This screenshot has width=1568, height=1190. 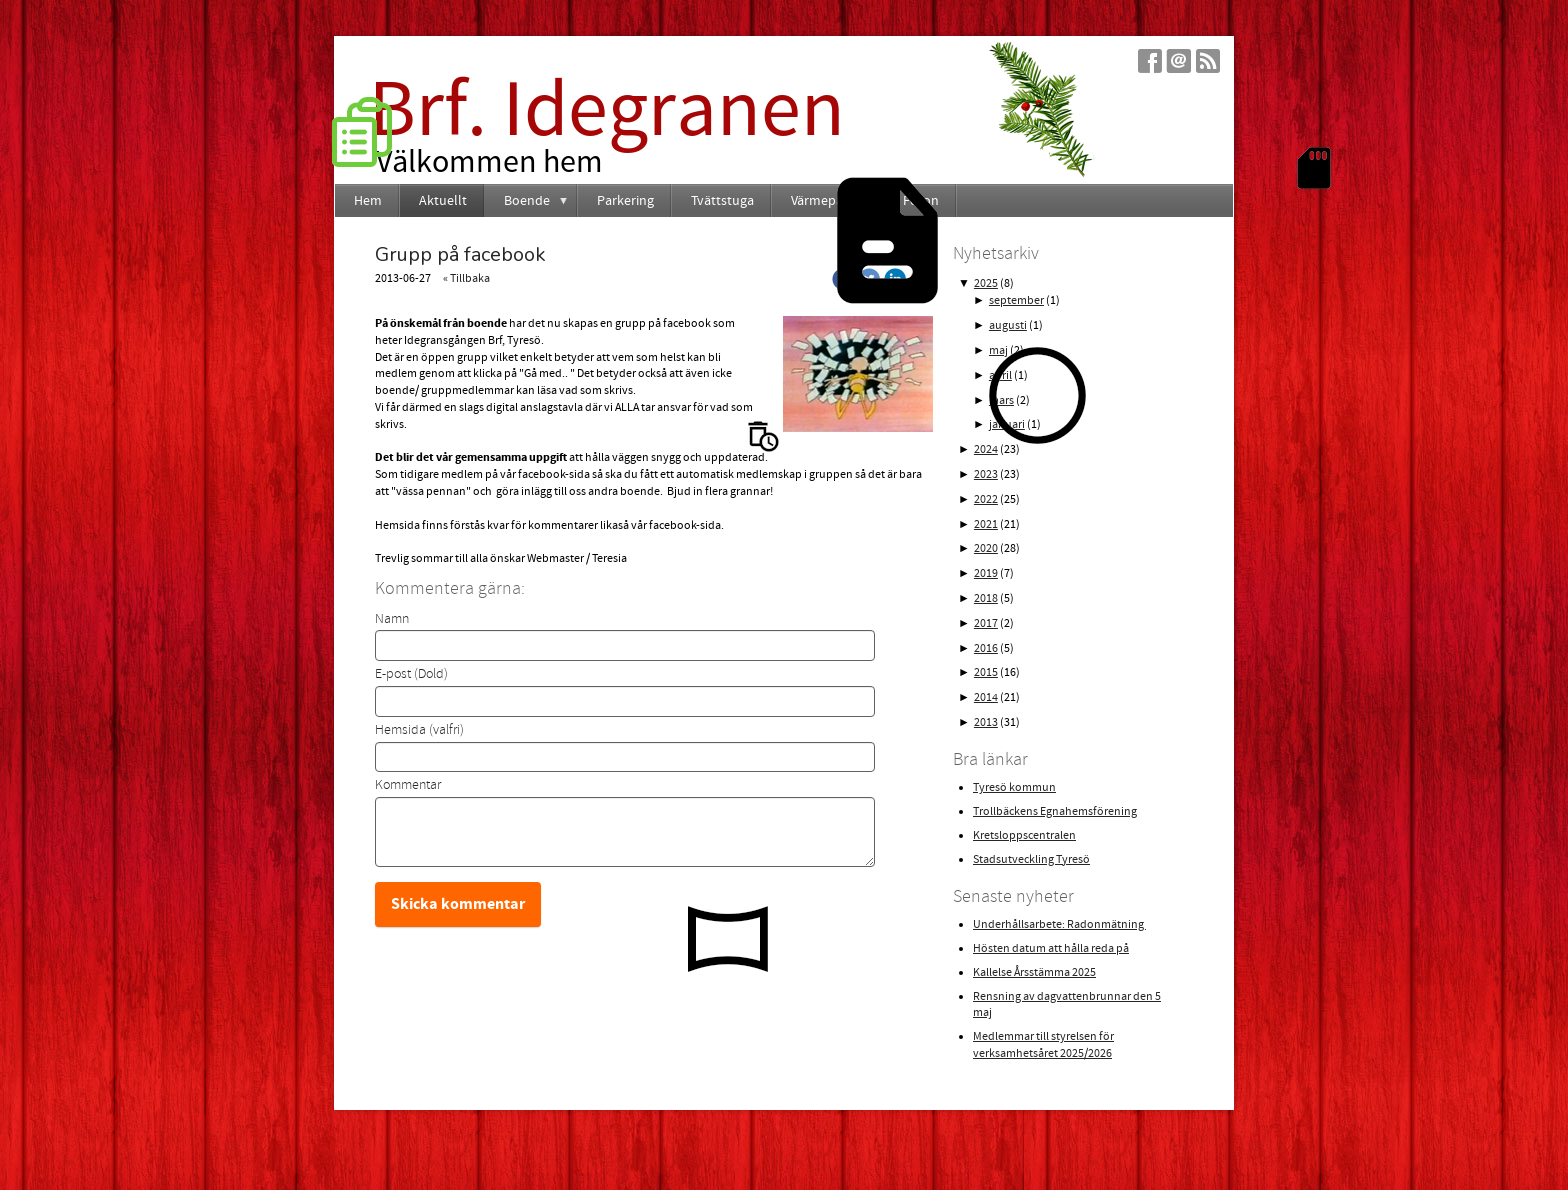 What do you see at coordinates (1037, 395) in the screenshot?
I see `unselected radio button or toggle option` at bounding box center [1037, 395].